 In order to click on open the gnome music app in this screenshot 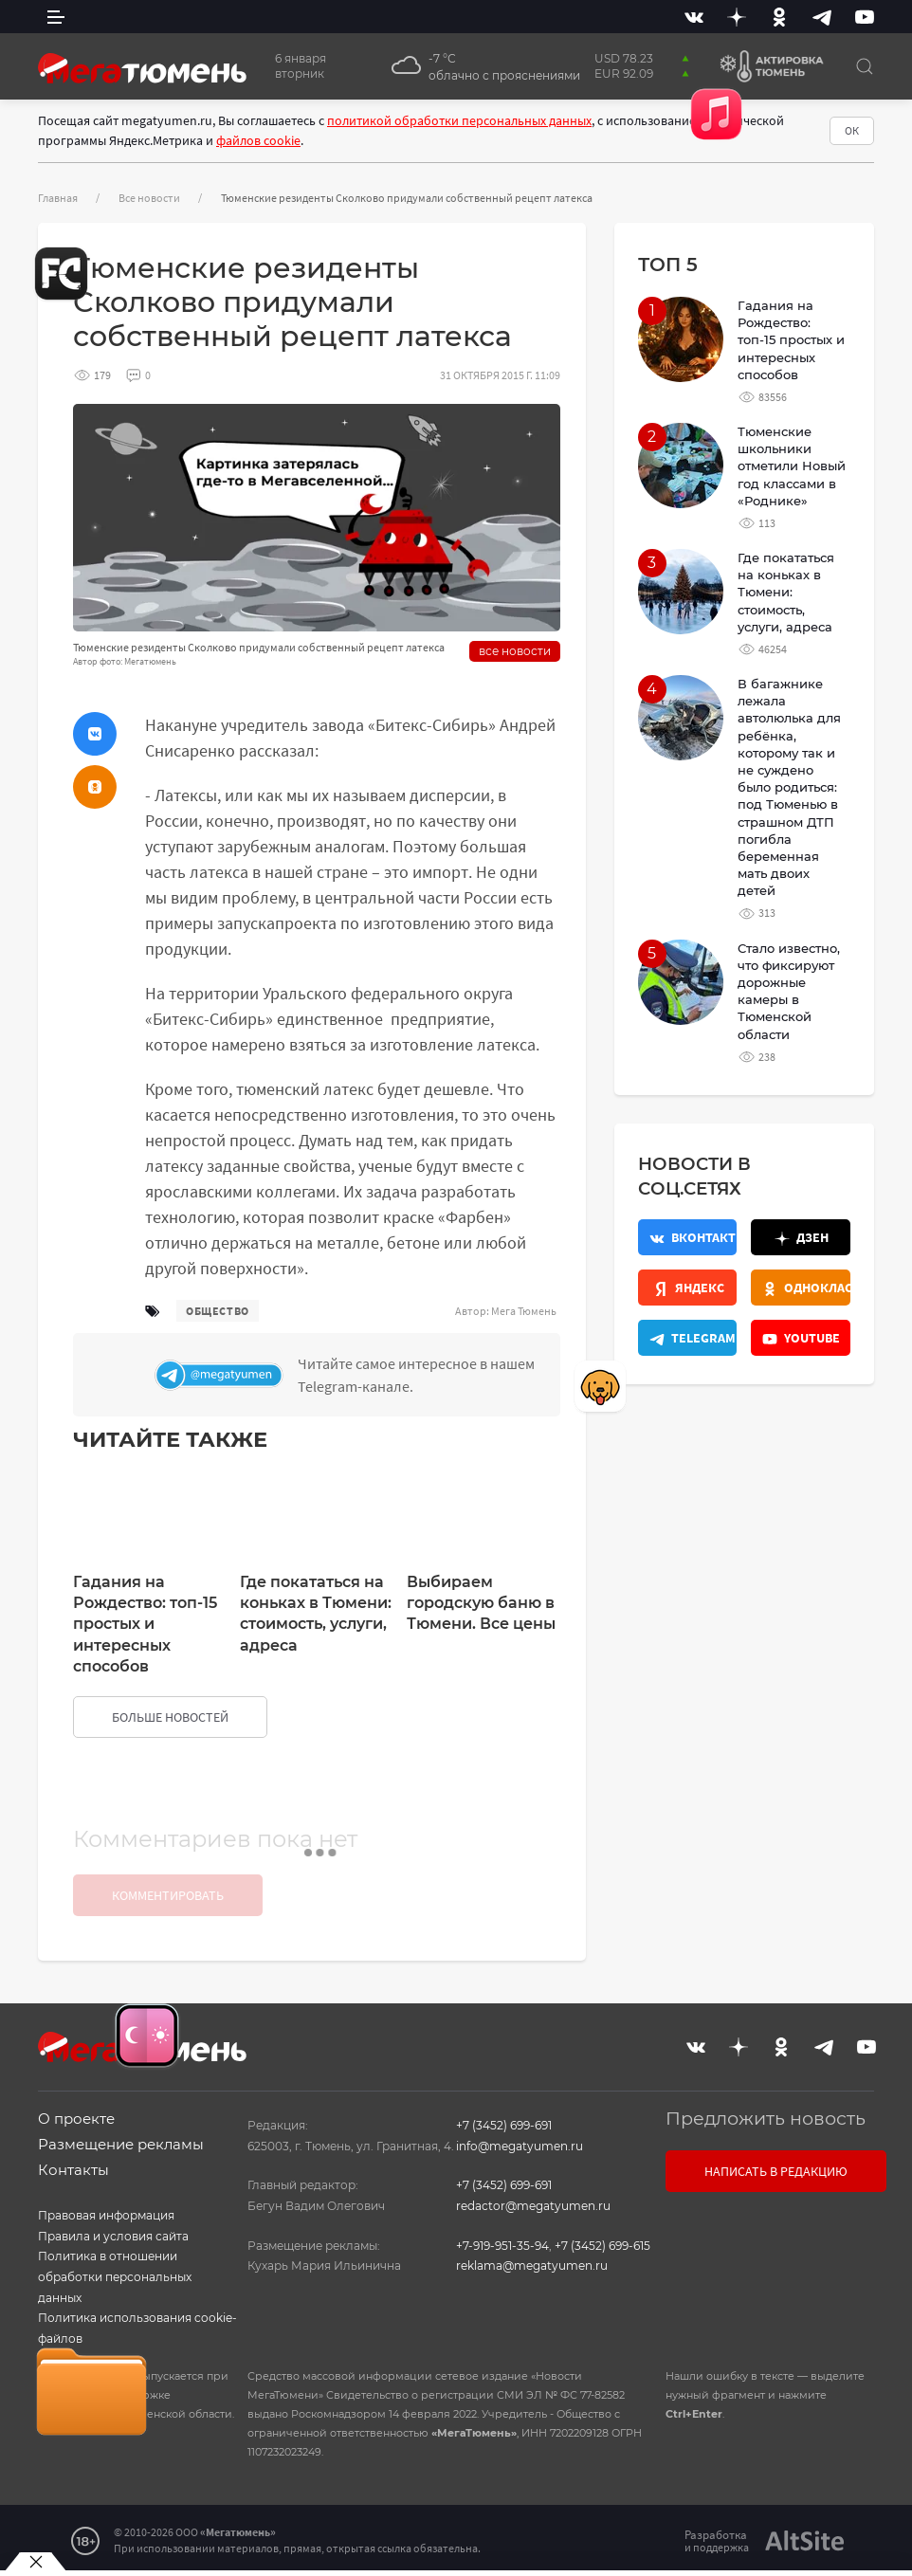, I will do `click(716, 114)`.